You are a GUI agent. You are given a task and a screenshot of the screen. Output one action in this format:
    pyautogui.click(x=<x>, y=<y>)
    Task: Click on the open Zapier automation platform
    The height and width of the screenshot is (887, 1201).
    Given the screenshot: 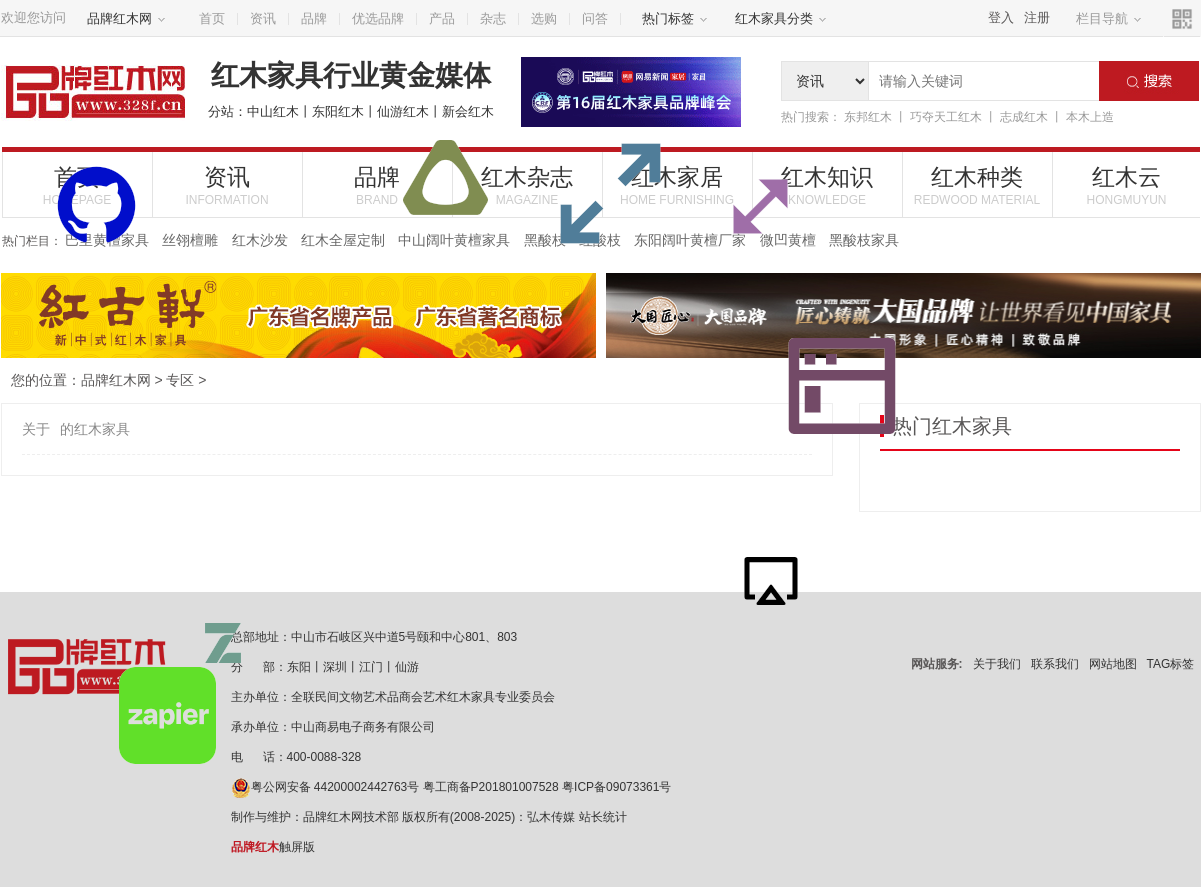 What is the action you would take?
    pyautogui.click(x=167, y=715)
    